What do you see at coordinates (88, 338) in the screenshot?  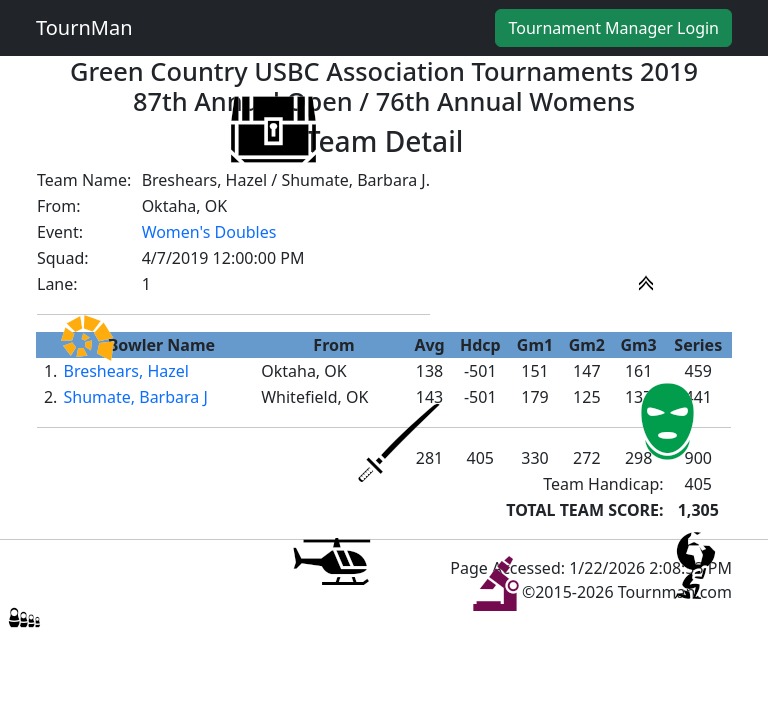 I see `decorative shell or fossil collectible item` at bounding box center [88, 338].